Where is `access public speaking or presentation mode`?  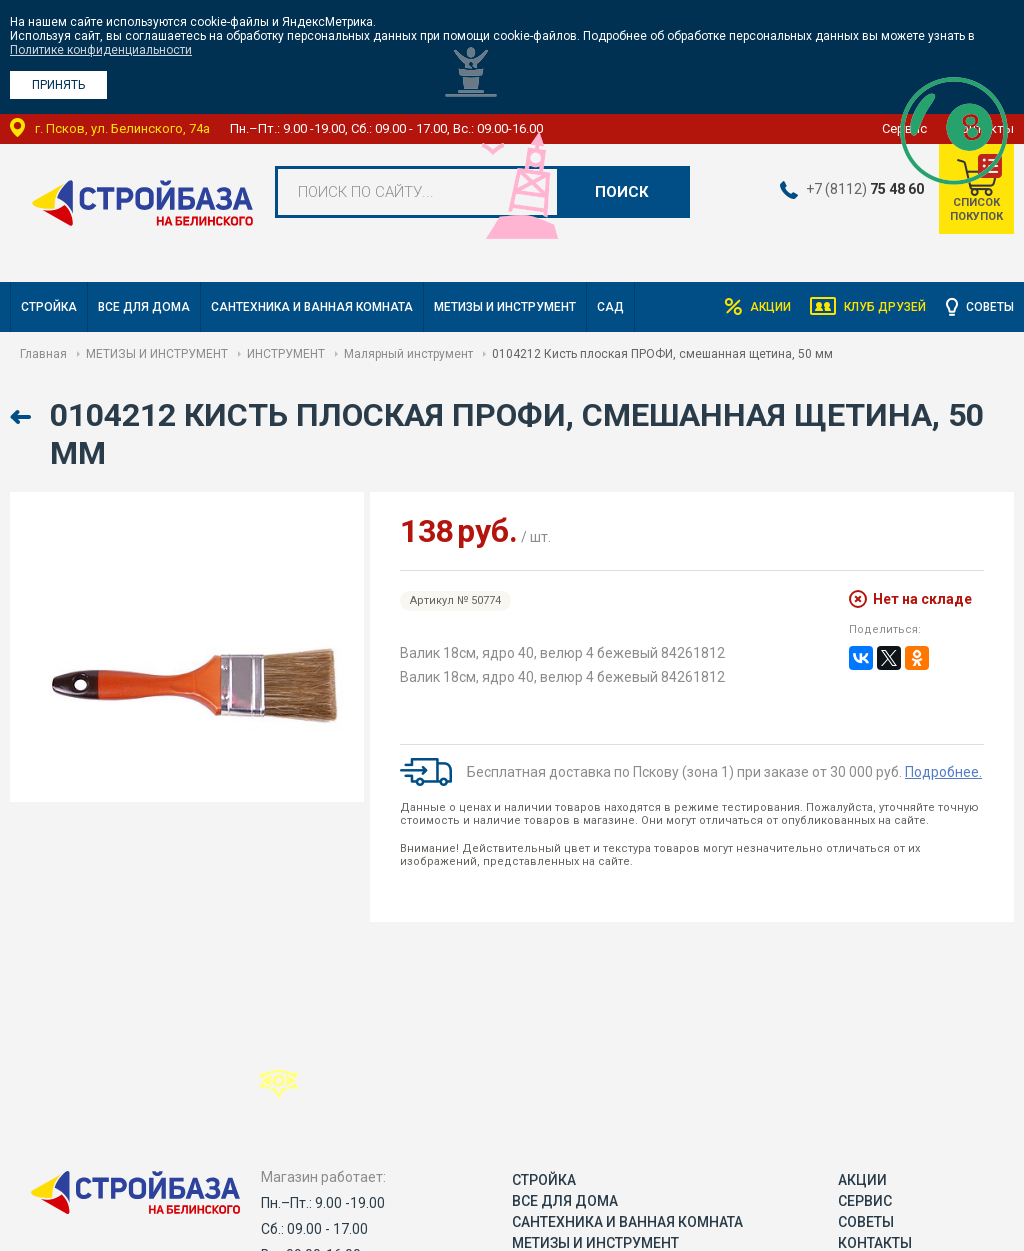
access public speaking or presentation mode is located at coordinates (471, 71).